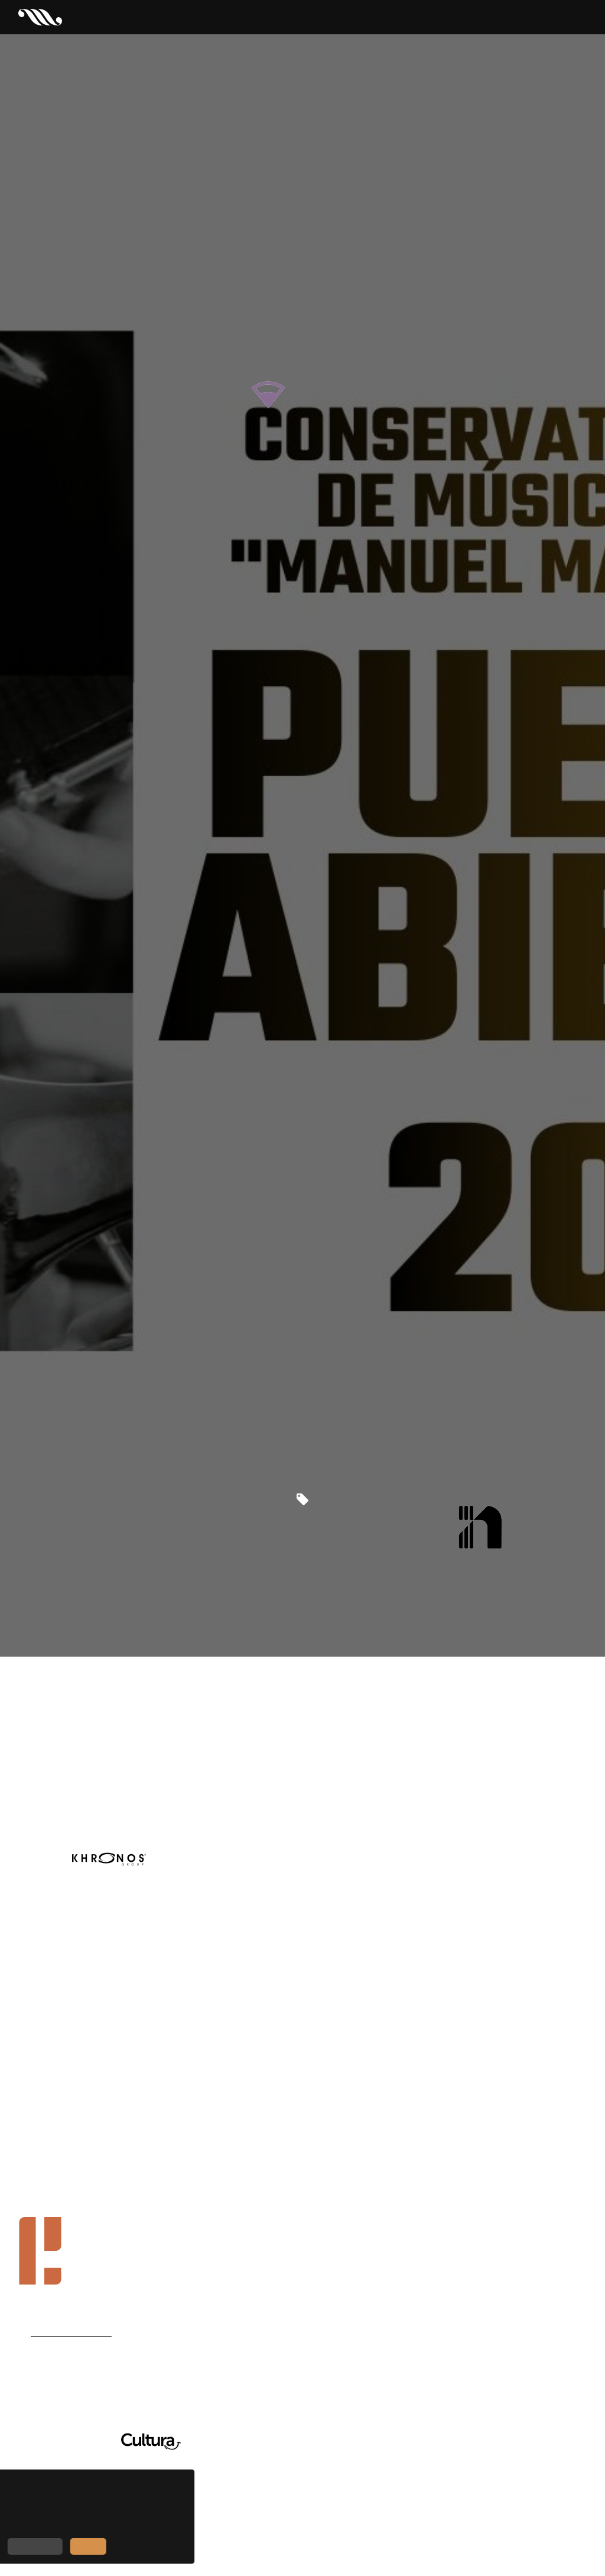 This screenshot has height=2576, width=605. Describe the element at coordinates (268, 395) in the screenshot. I see `indicates weak wifi signal strength` at that location.